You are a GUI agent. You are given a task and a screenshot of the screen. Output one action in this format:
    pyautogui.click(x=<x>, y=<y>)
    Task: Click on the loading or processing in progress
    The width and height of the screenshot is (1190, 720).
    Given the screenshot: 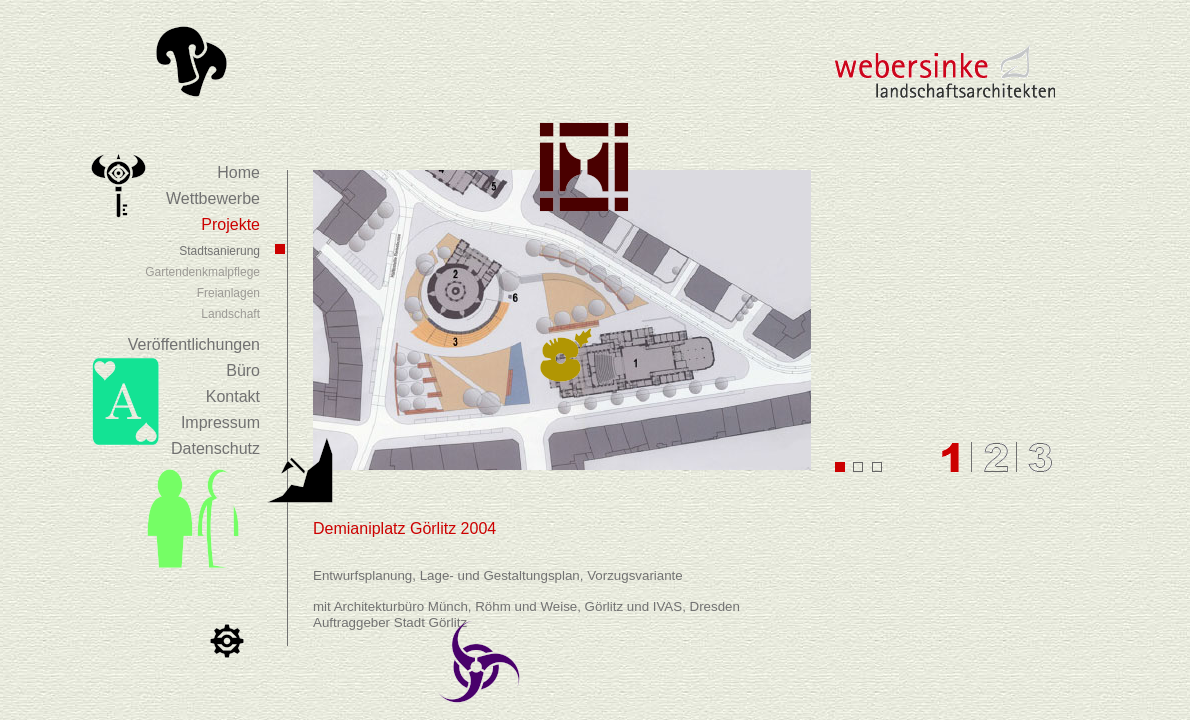 What is the action you would take?
    pyautogui.click(x=584, y=167)
    